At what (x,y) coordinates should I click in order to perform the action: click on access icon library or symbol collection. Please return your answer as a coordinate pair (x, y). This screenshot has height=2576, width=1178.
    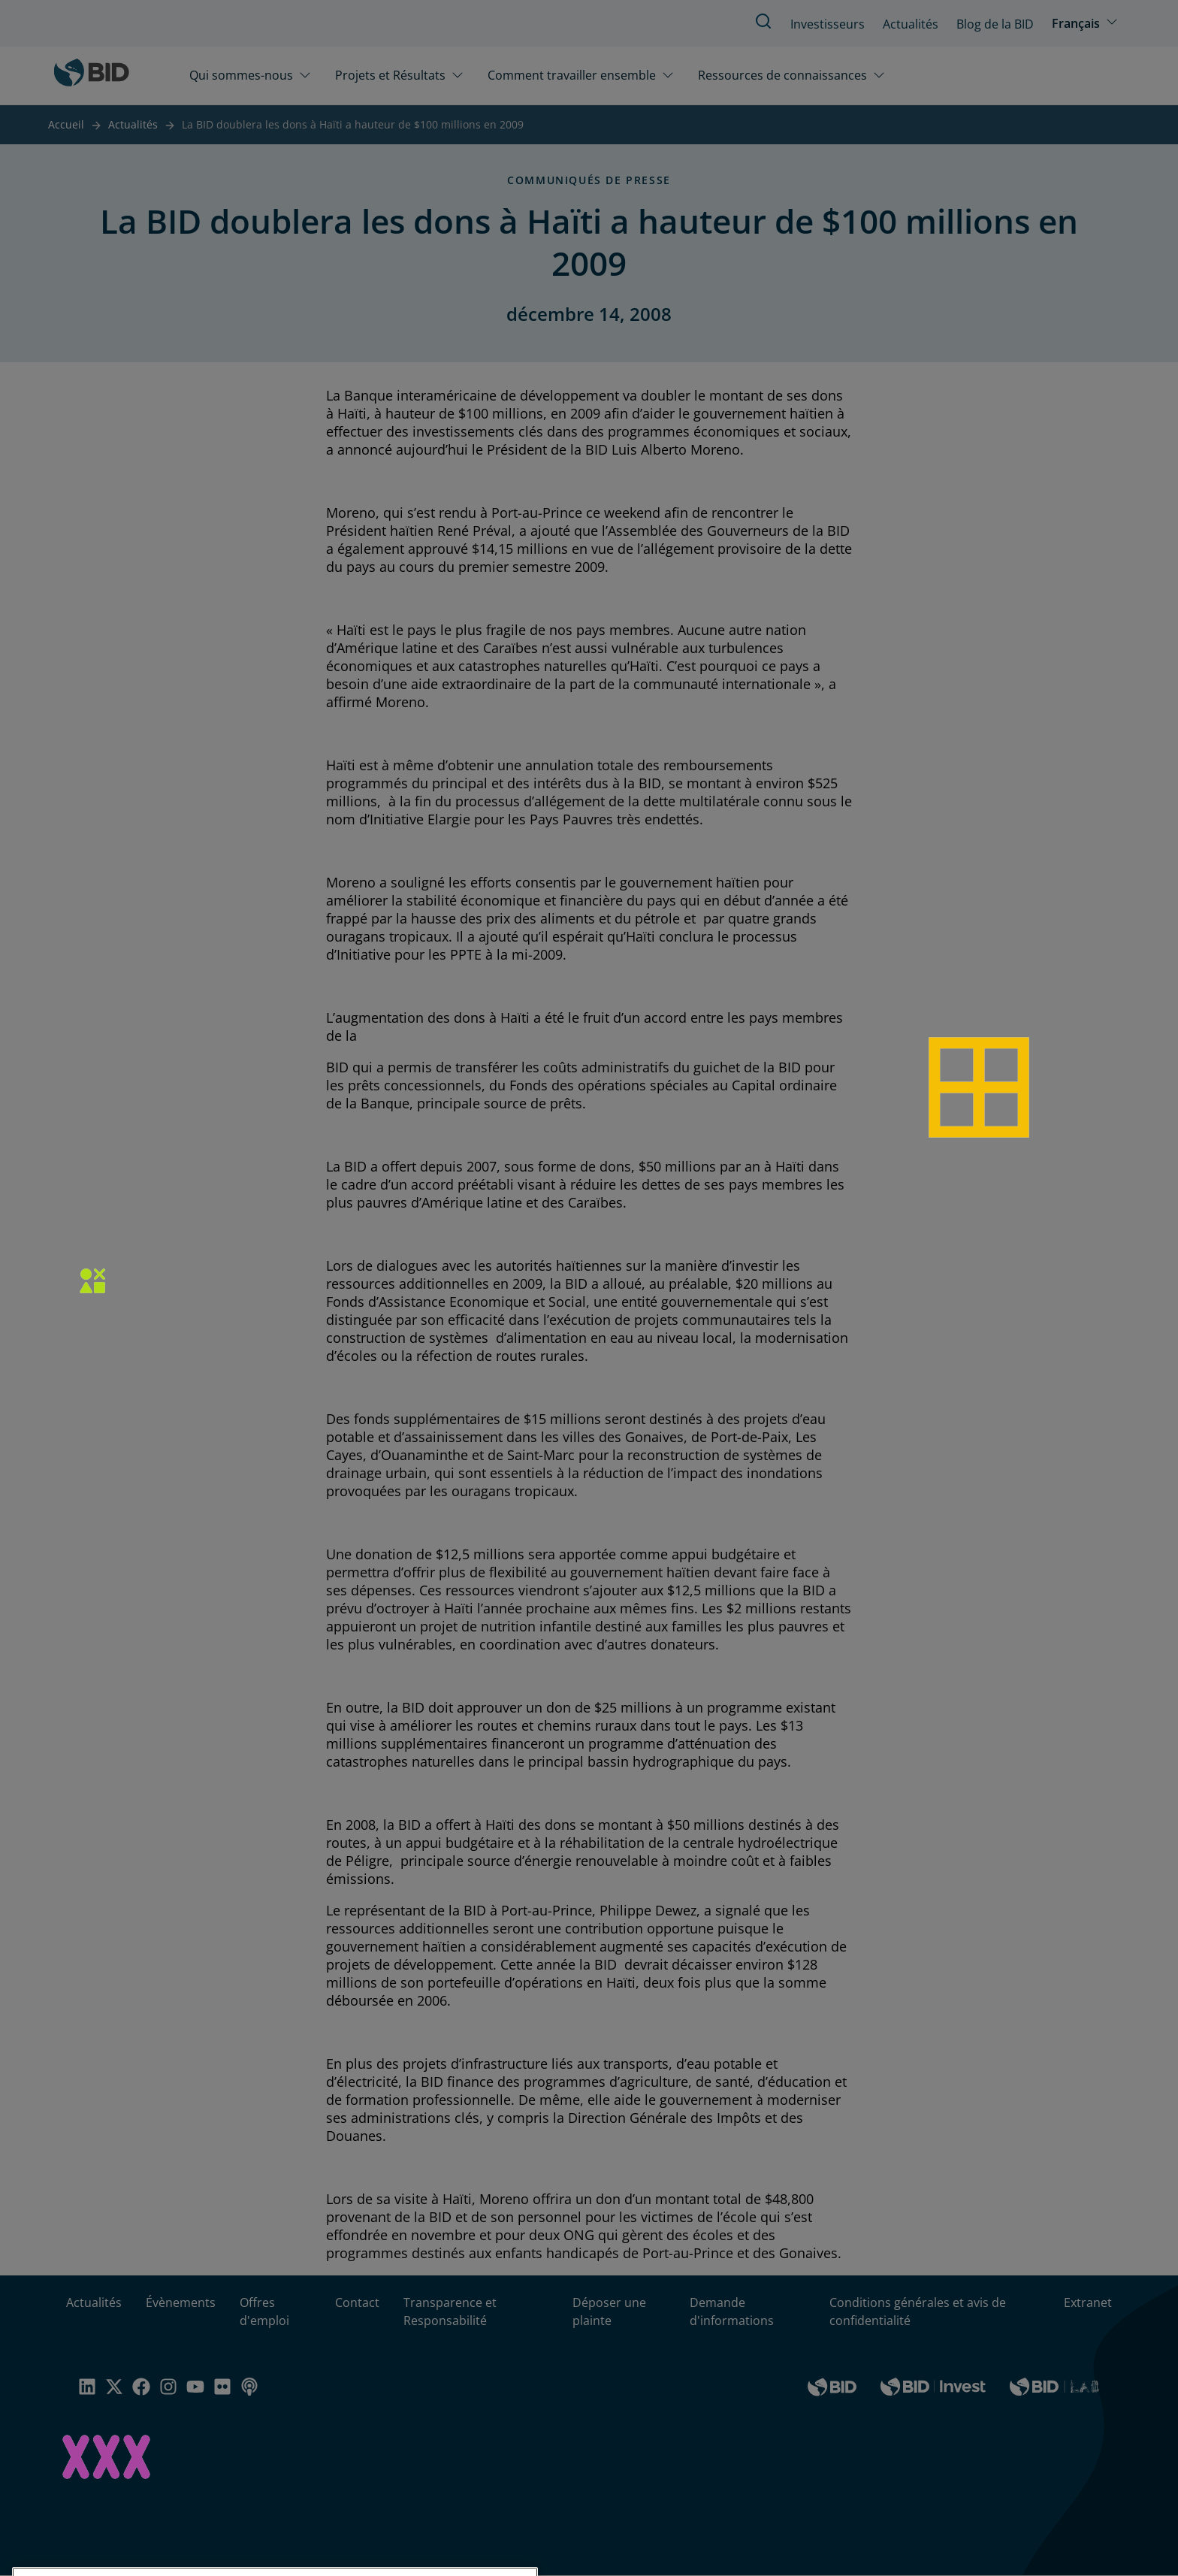
    Looking at the image, I should click on (92, 1280).